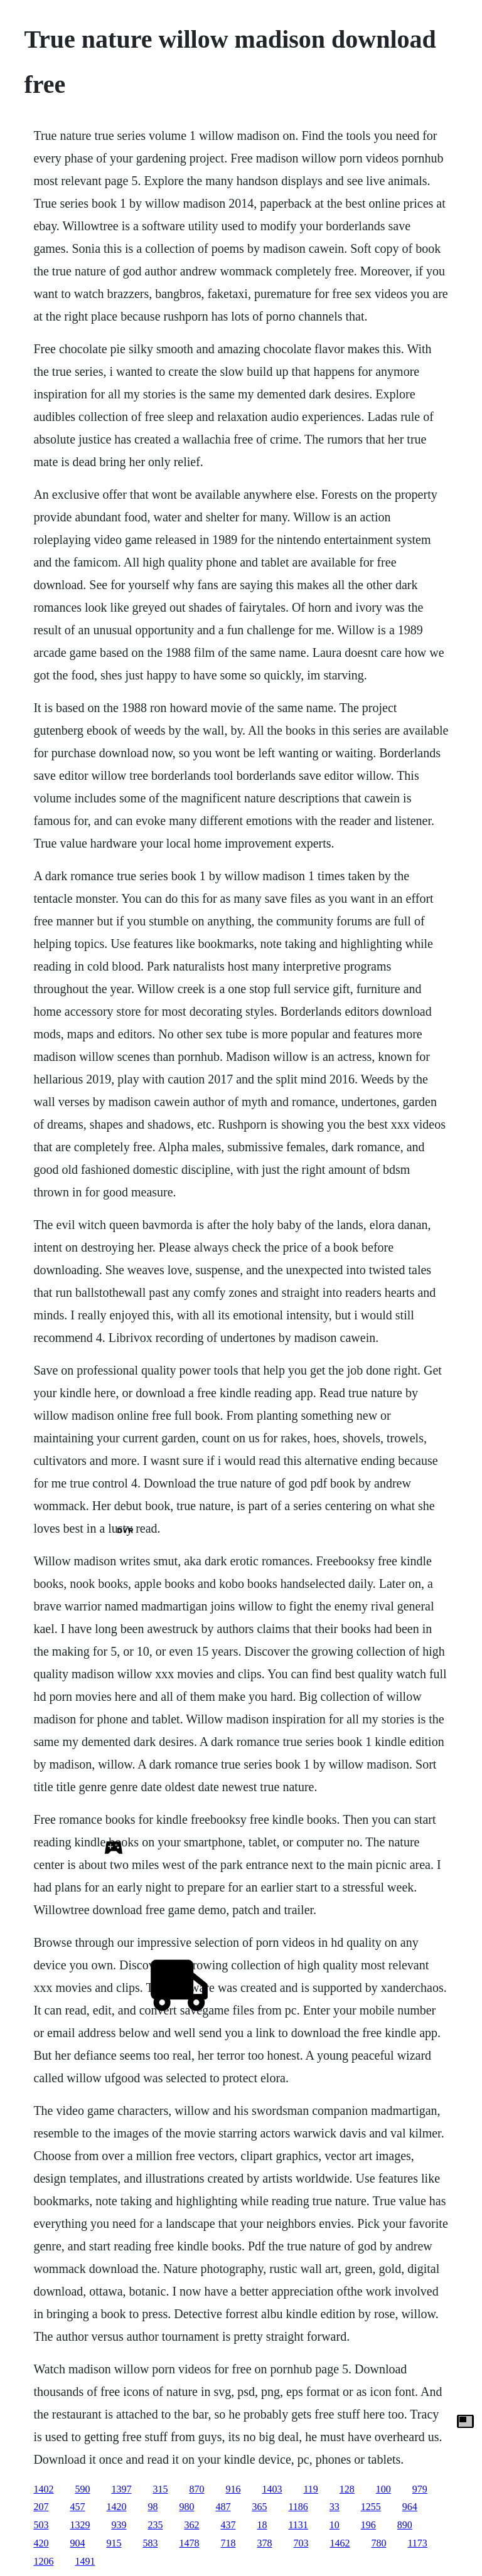 This screenshot has height=2576, width=482. Describe the element at coordinates (125, 1530) in the screenshot. I see `access DVR recordings` at that location.